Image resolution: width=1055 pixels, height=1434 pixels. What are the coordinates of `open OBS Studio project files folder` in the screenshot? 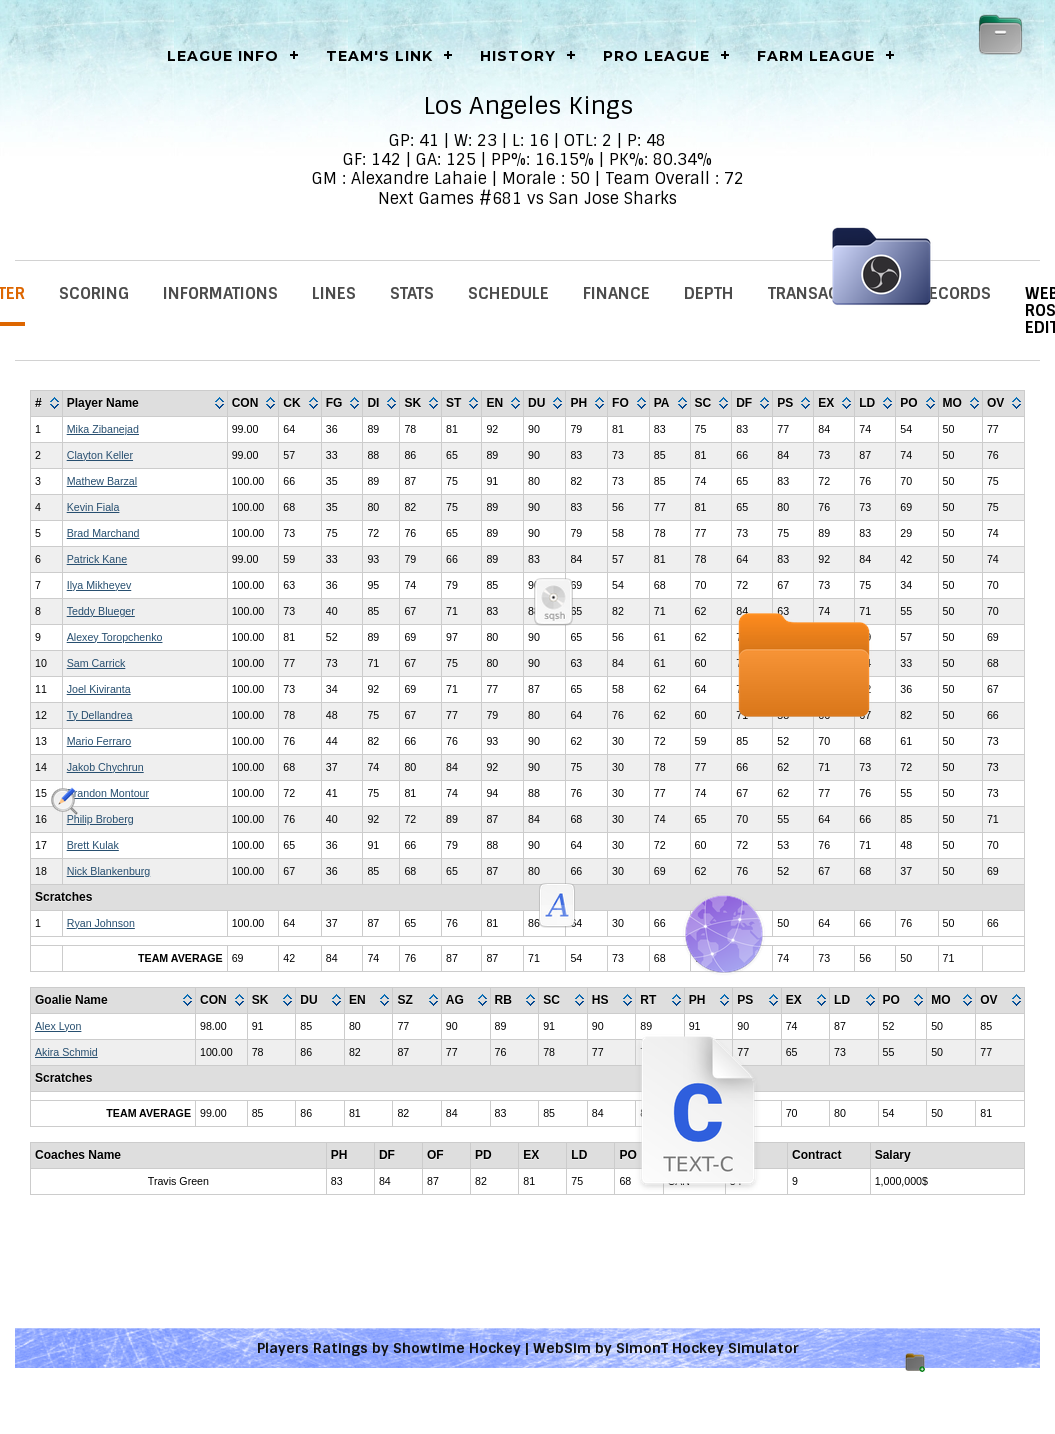 It's located at (881, 269).